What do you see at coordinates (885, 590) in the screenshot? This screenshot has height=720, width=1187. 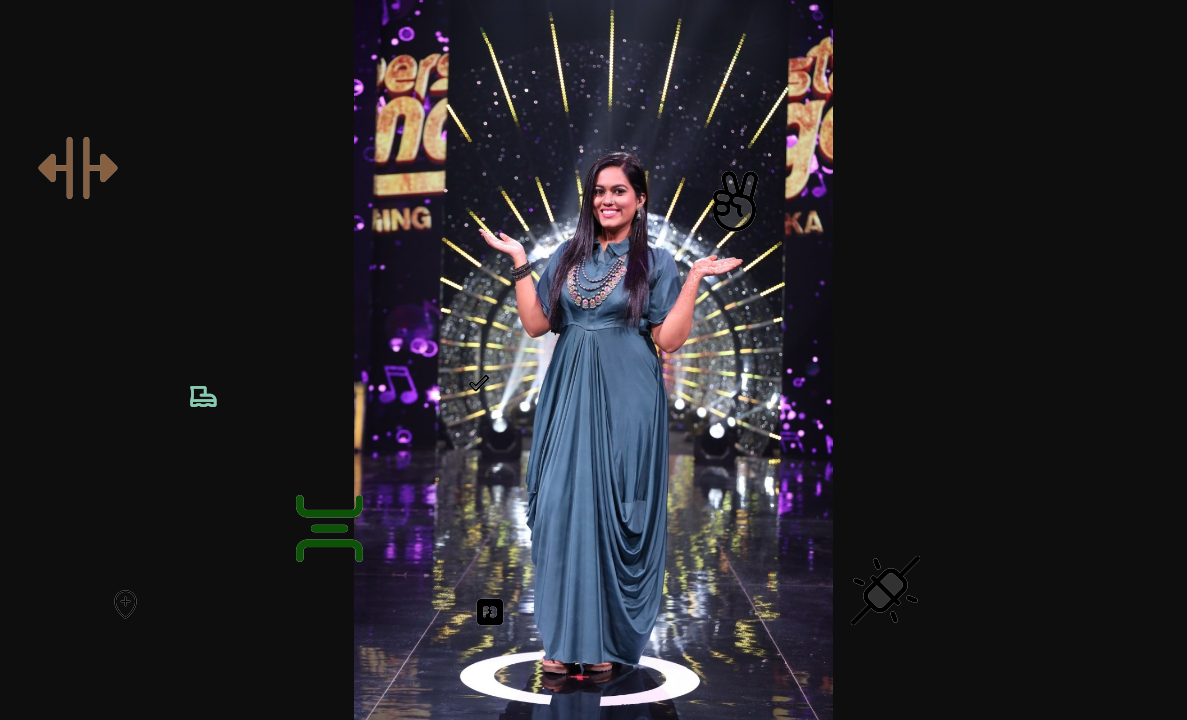 I see `indicates an active connection or paired devices` at bounding box center [885, 590].